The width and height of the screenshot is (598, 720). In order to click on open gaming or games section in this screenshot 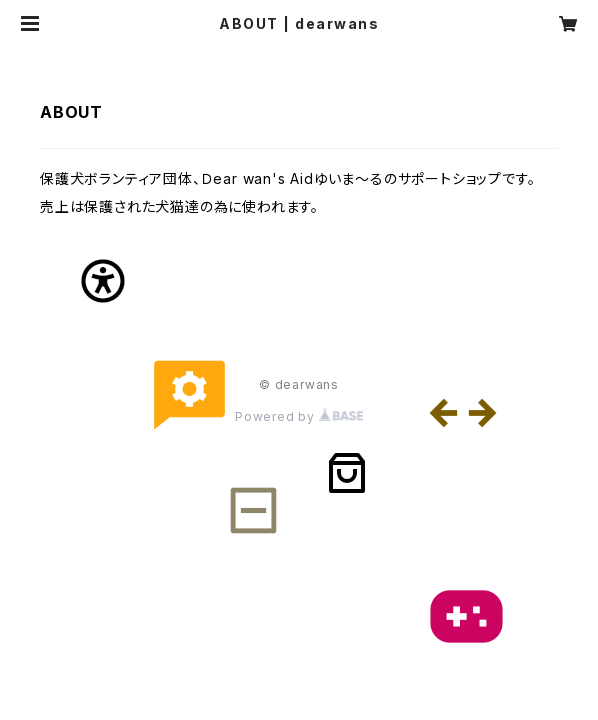, I will do `click(466, 616)`.